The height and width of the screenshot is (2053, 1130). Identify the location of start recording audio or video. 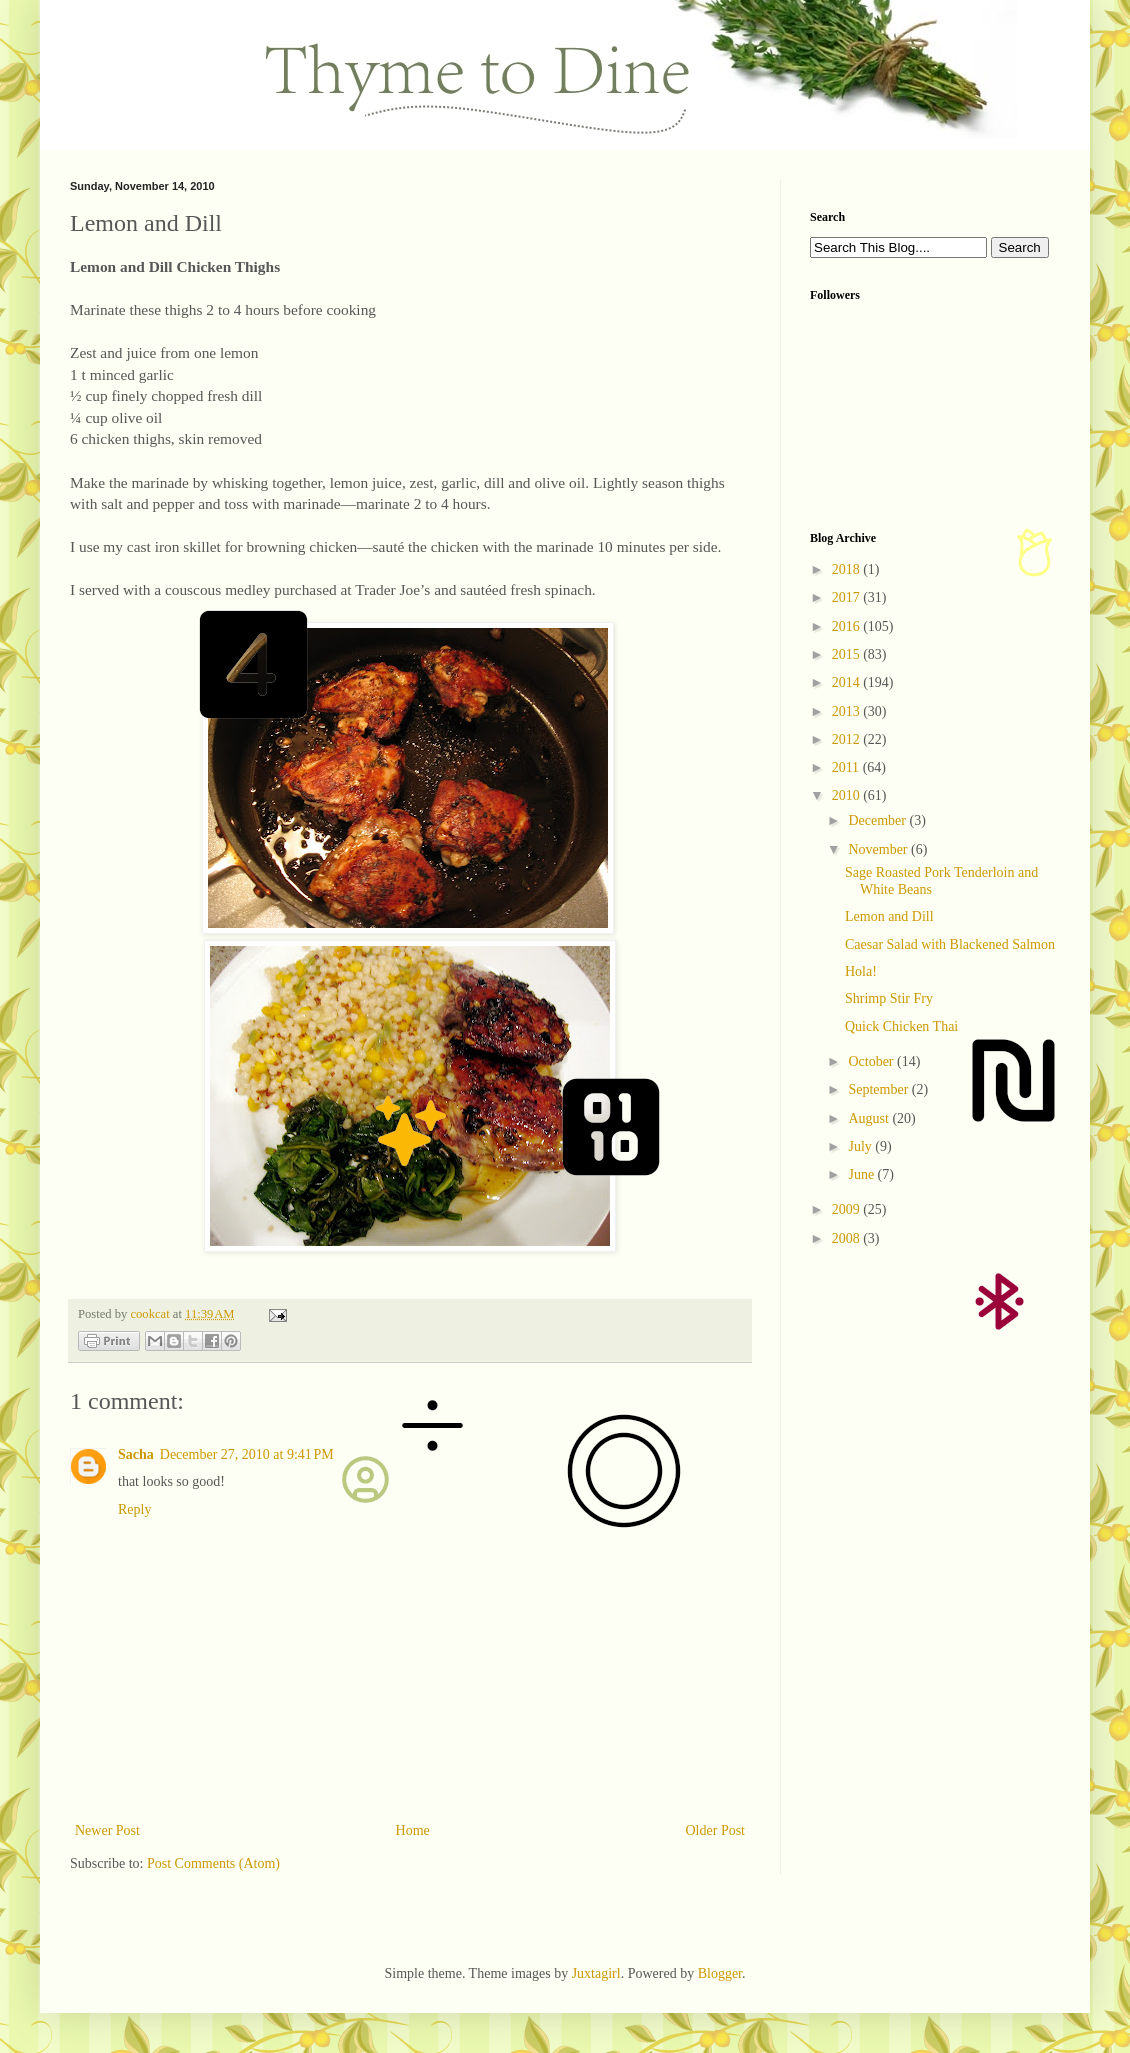
(624, 1471).